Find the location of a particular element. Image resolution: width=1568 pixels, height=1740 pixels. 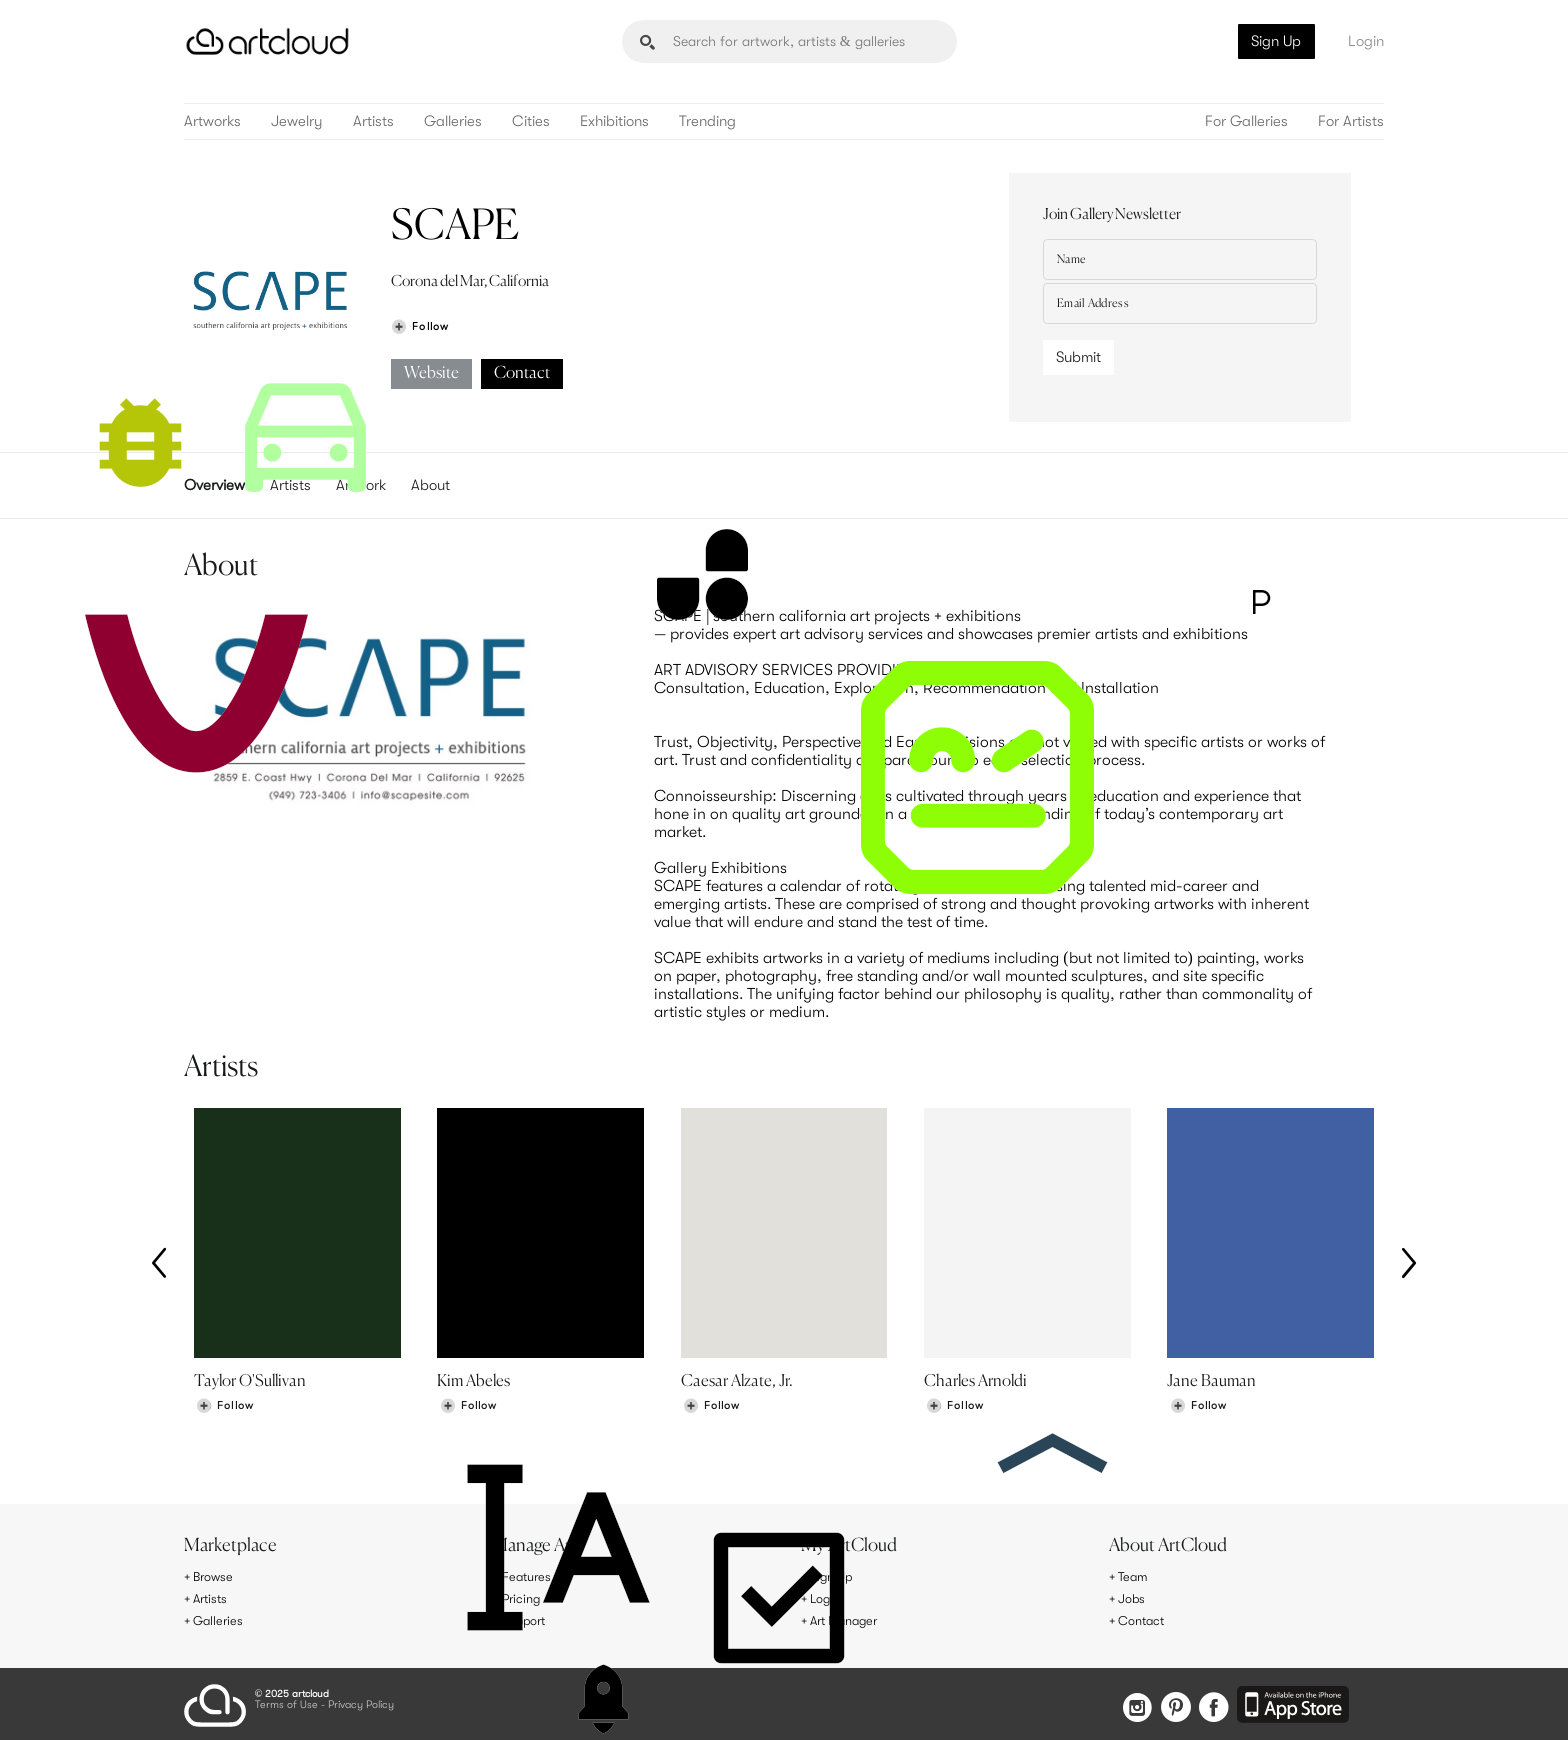

launch or deploy an application is located at coordinates (603, 1697).